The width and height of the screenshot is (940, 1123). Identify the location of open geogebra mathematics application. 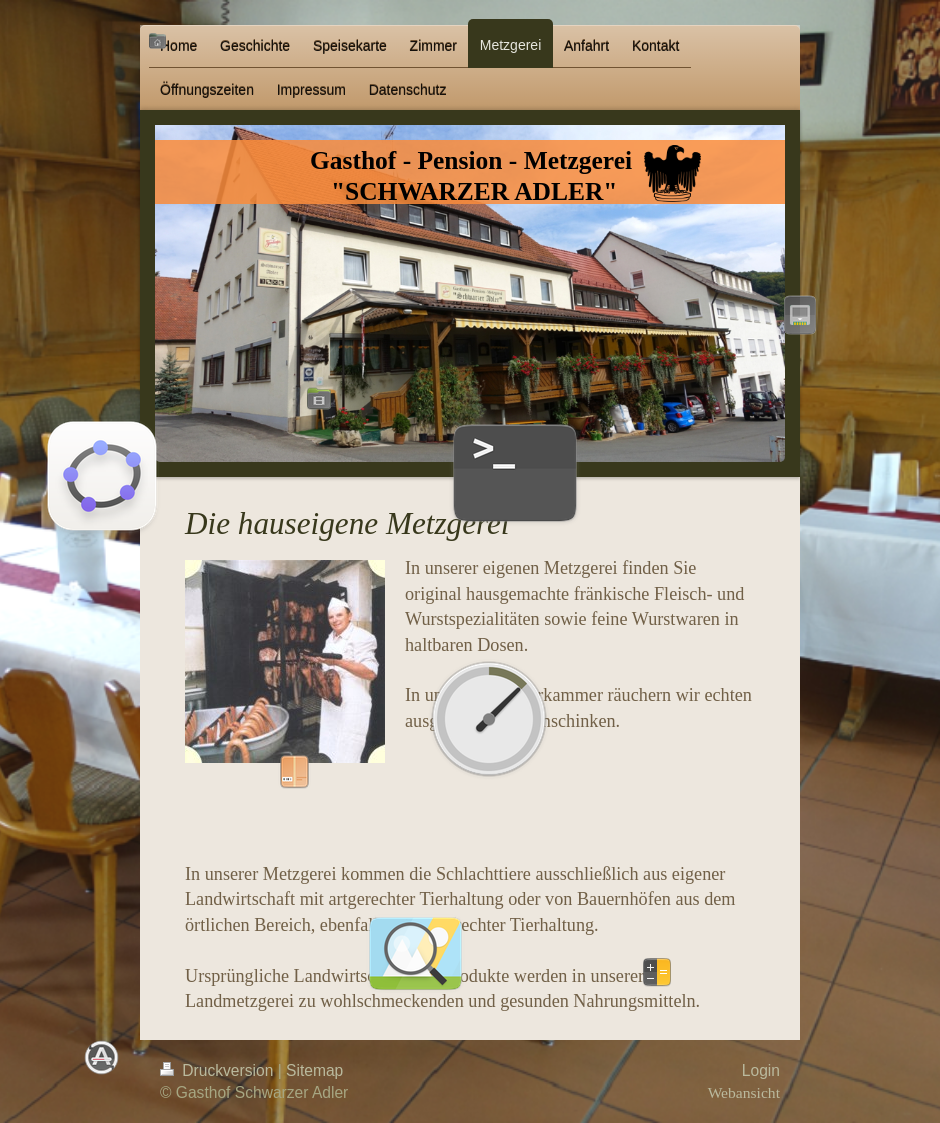
(102, 476).